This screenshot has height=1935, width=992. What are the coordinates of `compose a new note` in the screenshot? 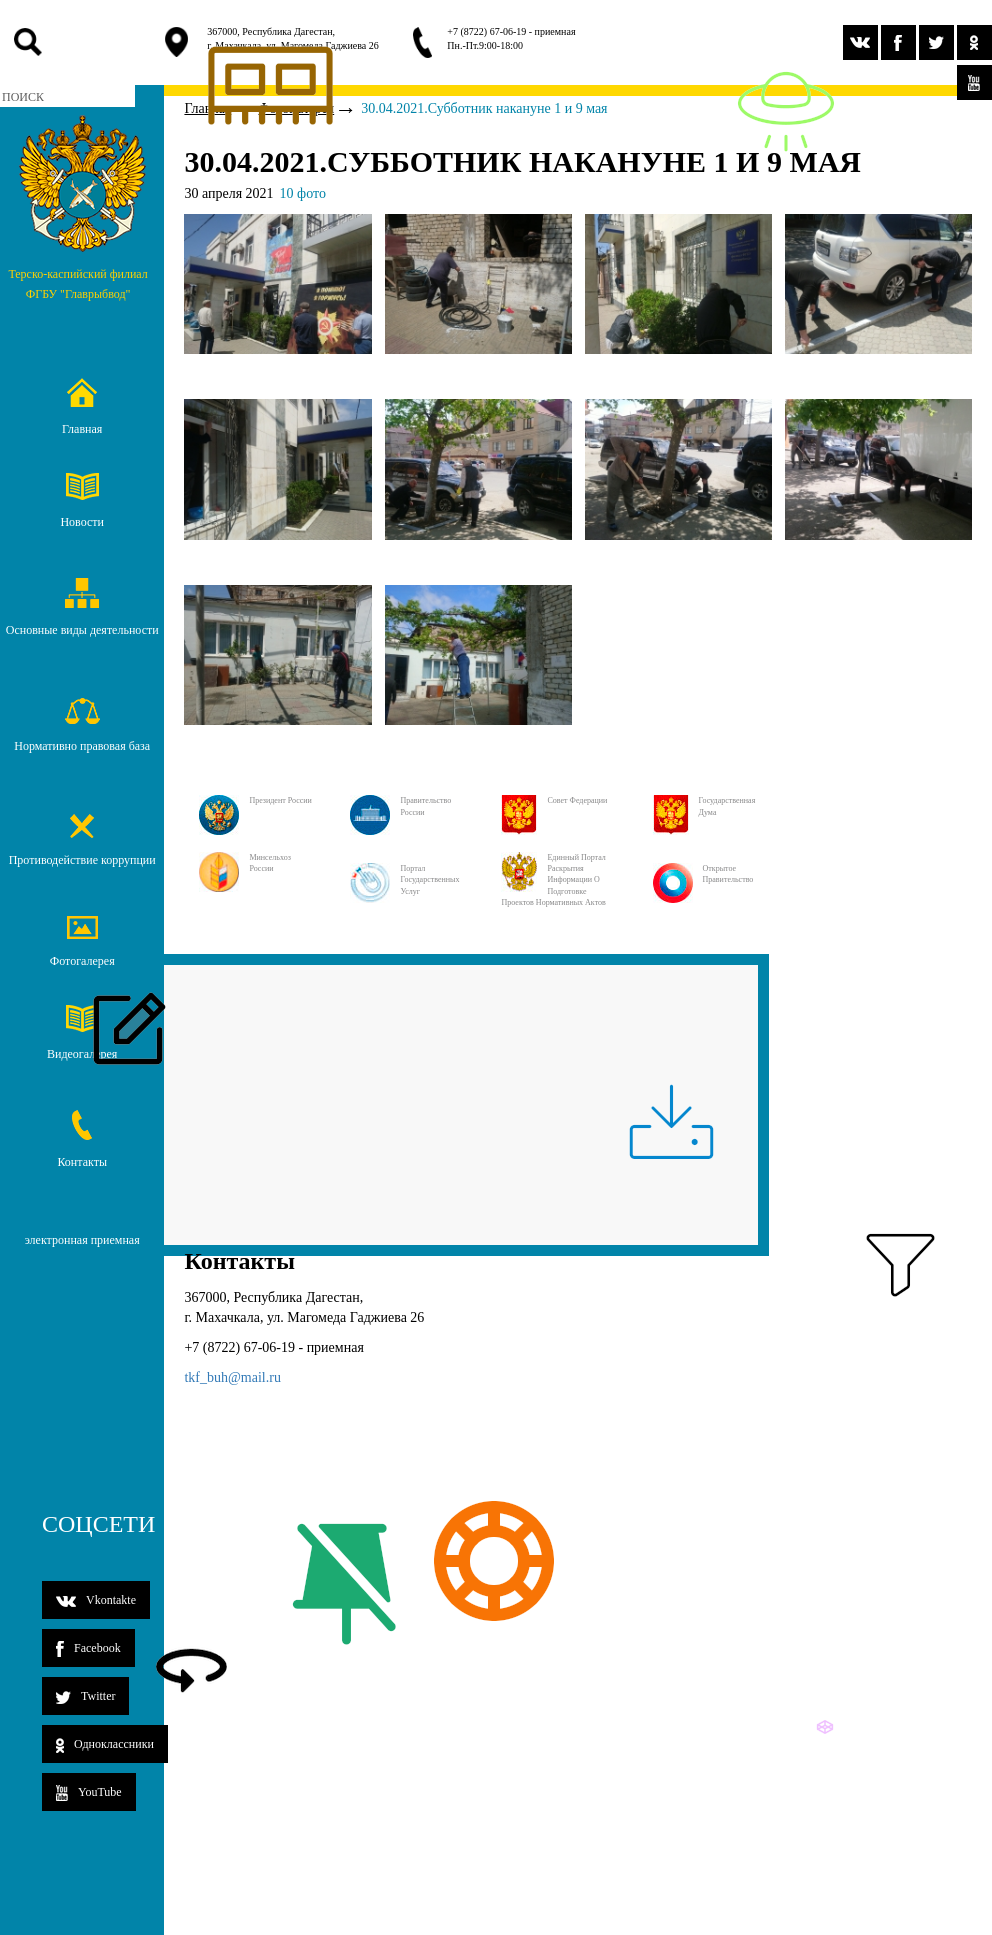 It's located at (128, 1030).